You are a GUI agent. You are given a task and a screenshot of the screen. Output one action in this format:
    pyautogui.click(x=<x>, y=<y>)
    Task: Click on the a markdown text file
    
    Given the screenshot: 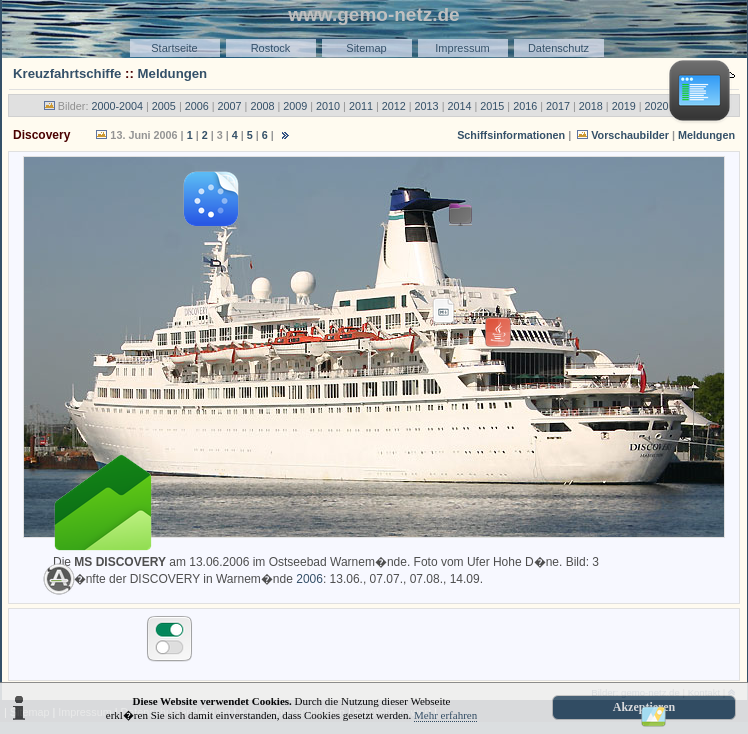 What is the action you would take?
    pyautogui.click(x=443, y=310)
    